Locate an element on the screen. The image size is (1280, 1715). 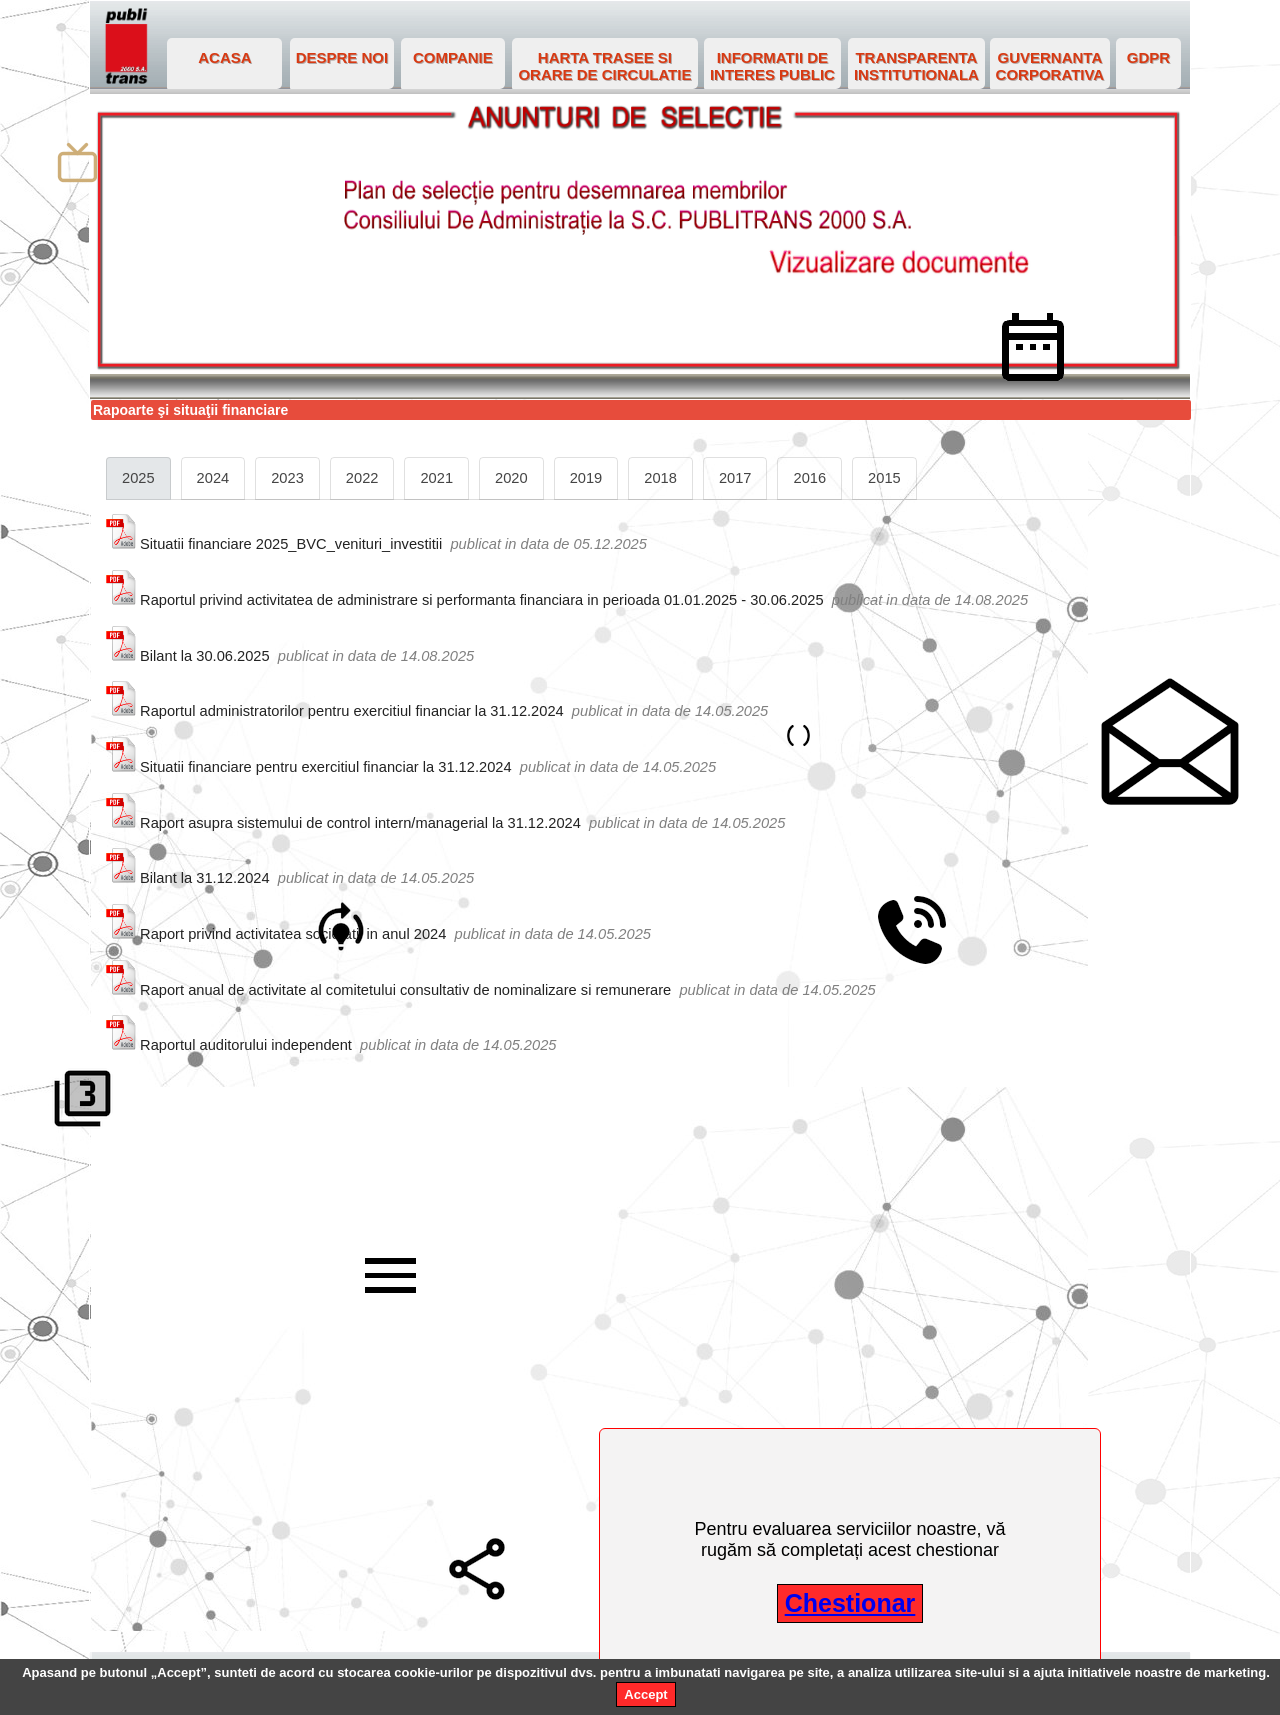
view an opened or read email is located at coordinates (1170, 747).